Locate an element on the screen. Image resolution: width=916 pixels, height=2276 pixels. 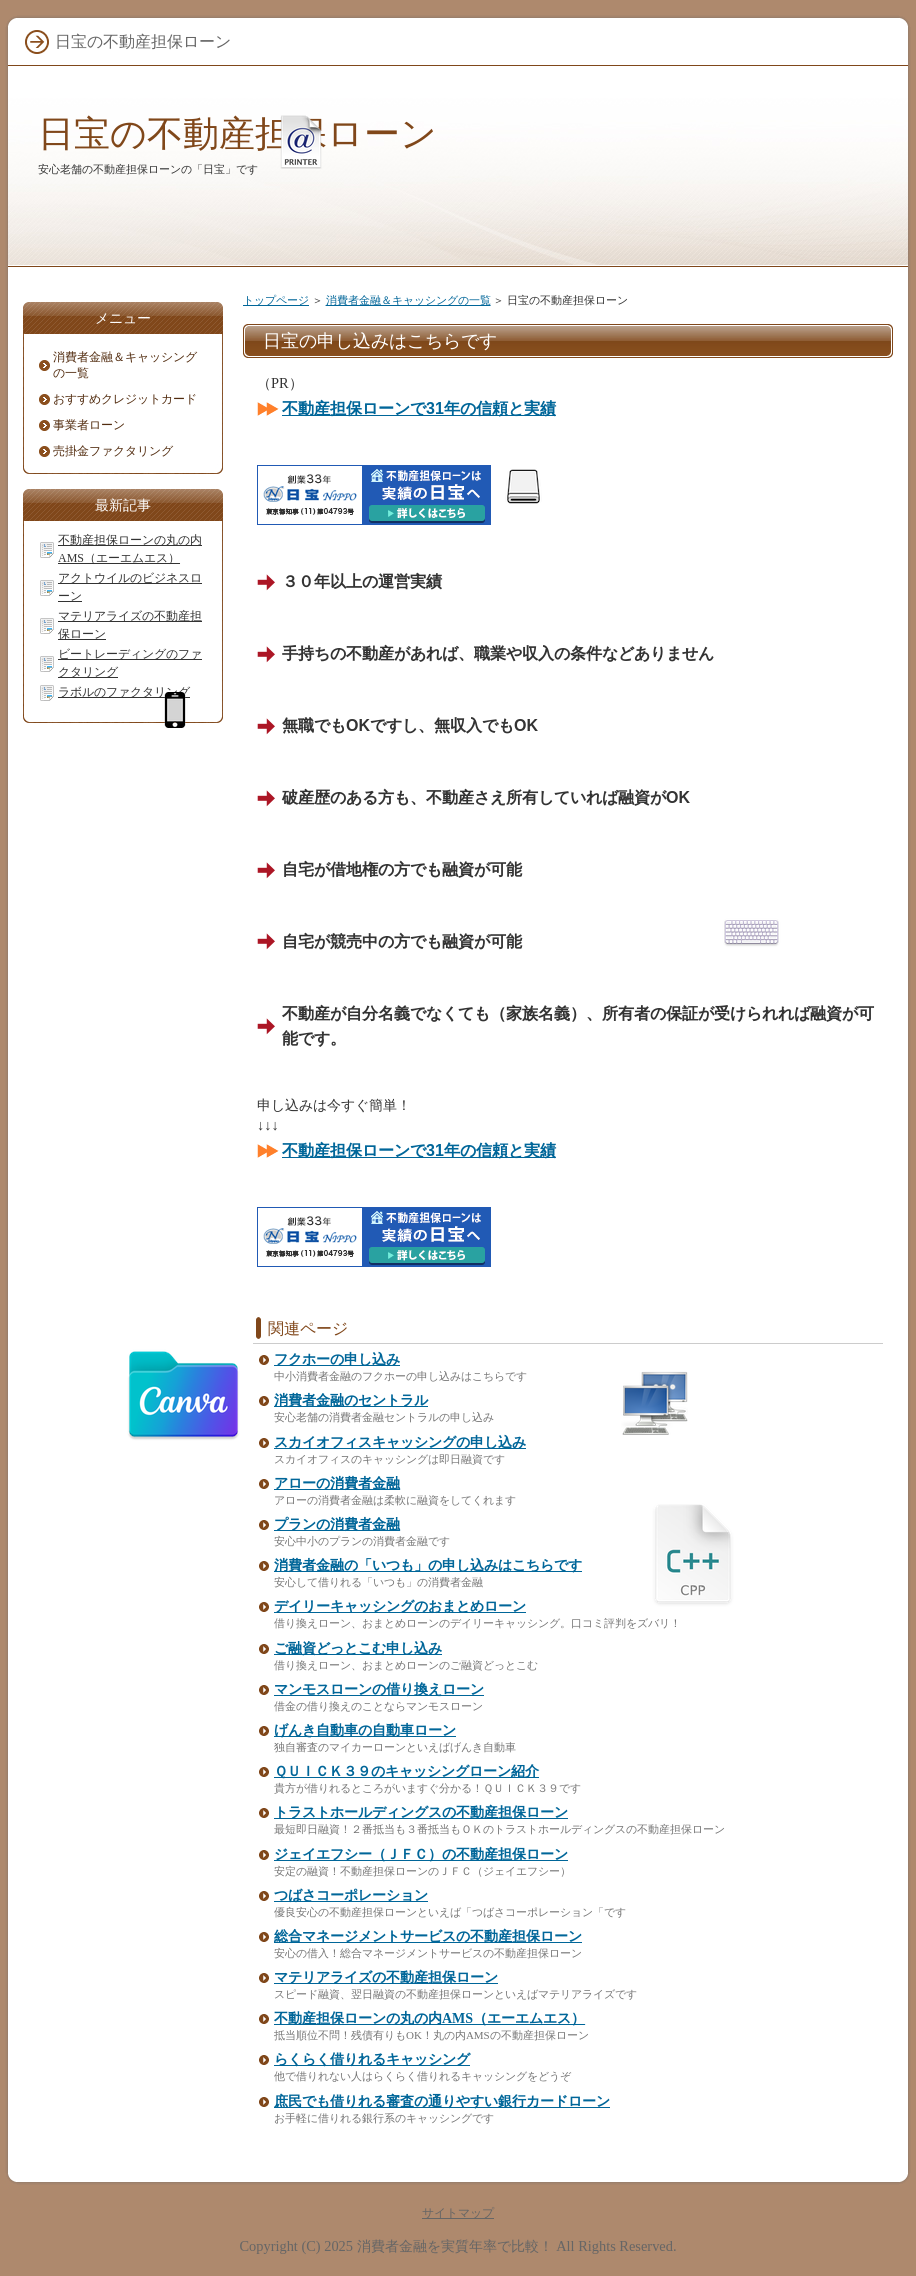
indicates keyboard connected or active is located at coordinates (751, 932).